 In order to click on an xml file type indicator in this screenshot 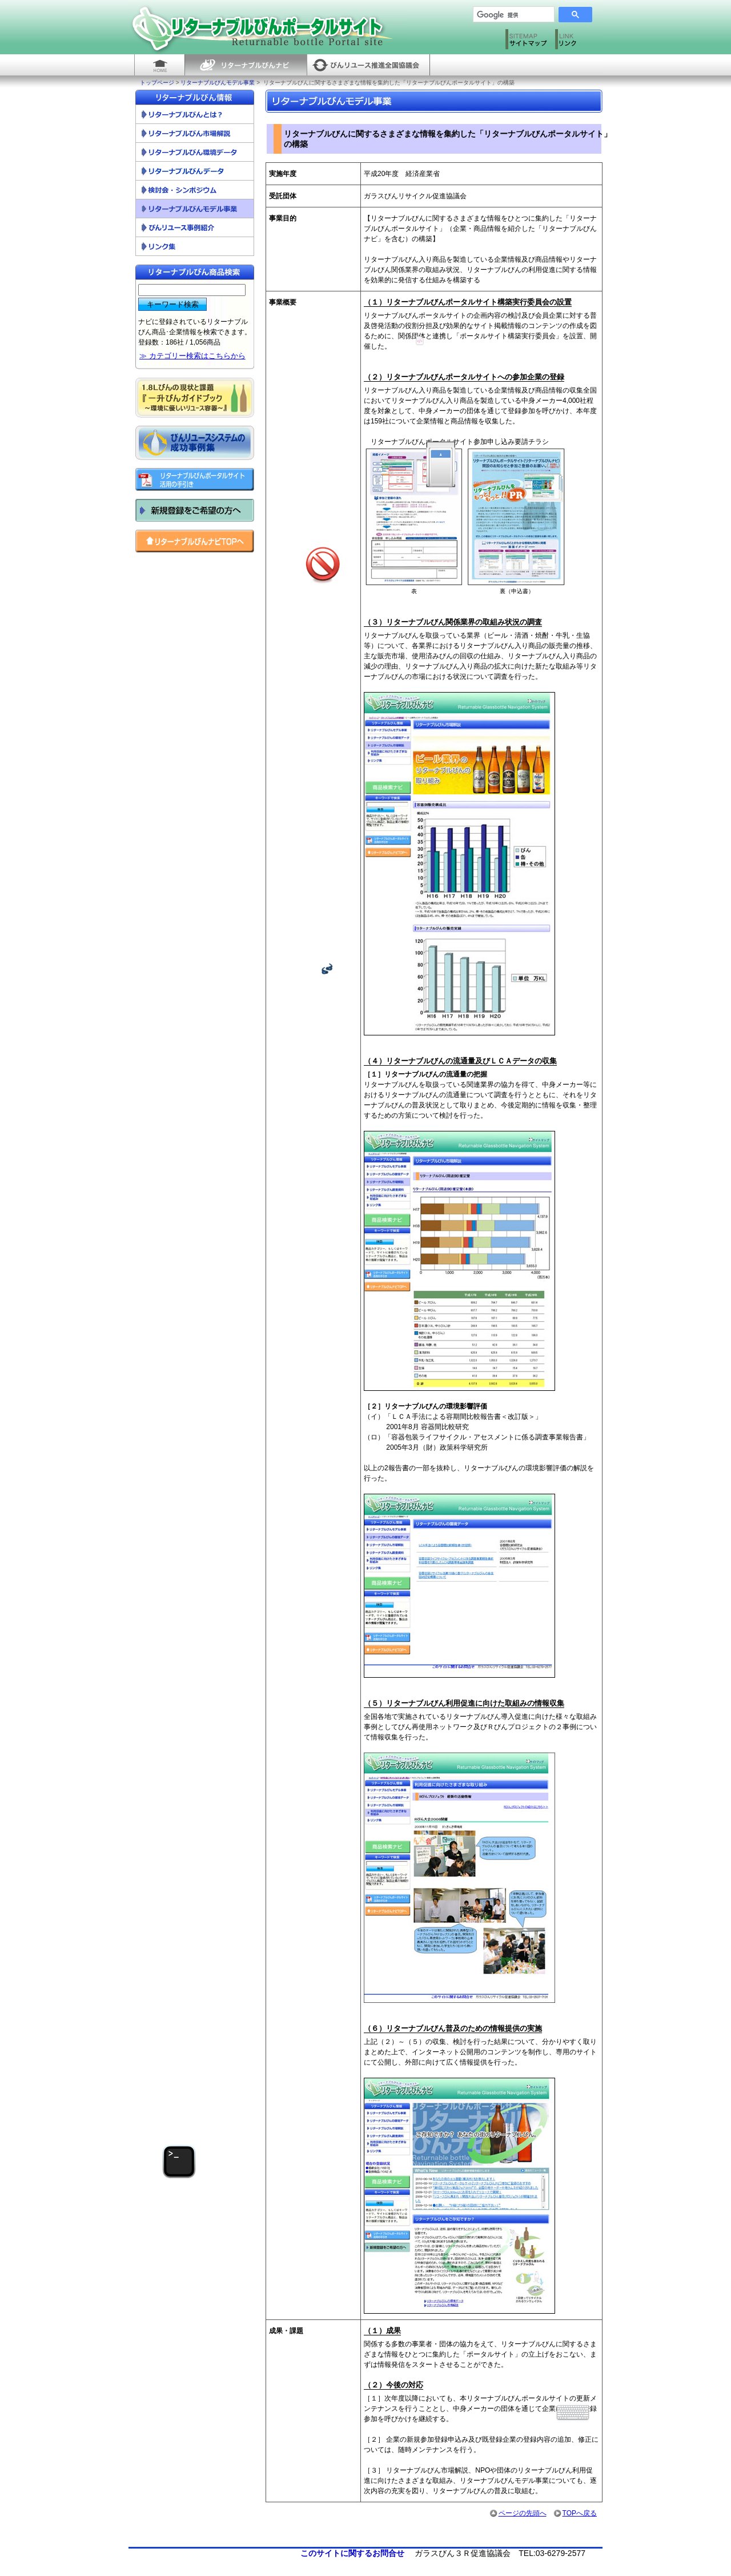, I will do `click(420, 341)`.